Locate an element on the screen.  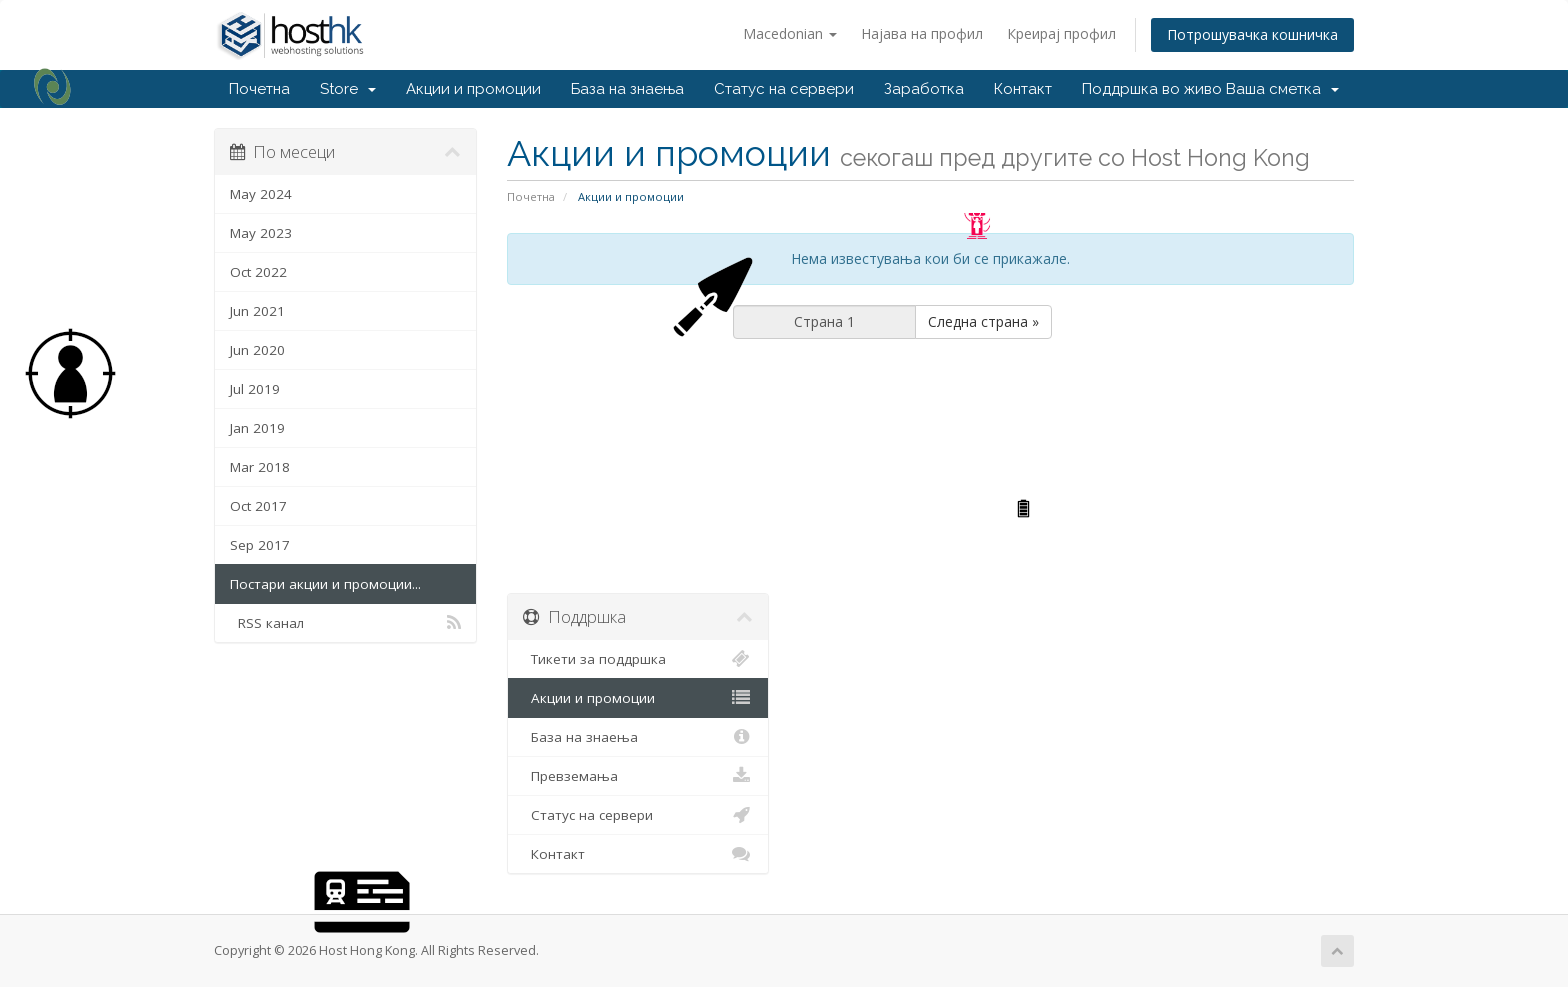
enter cryogenic sleep or stasis mode is located at coordinates (977, 226).